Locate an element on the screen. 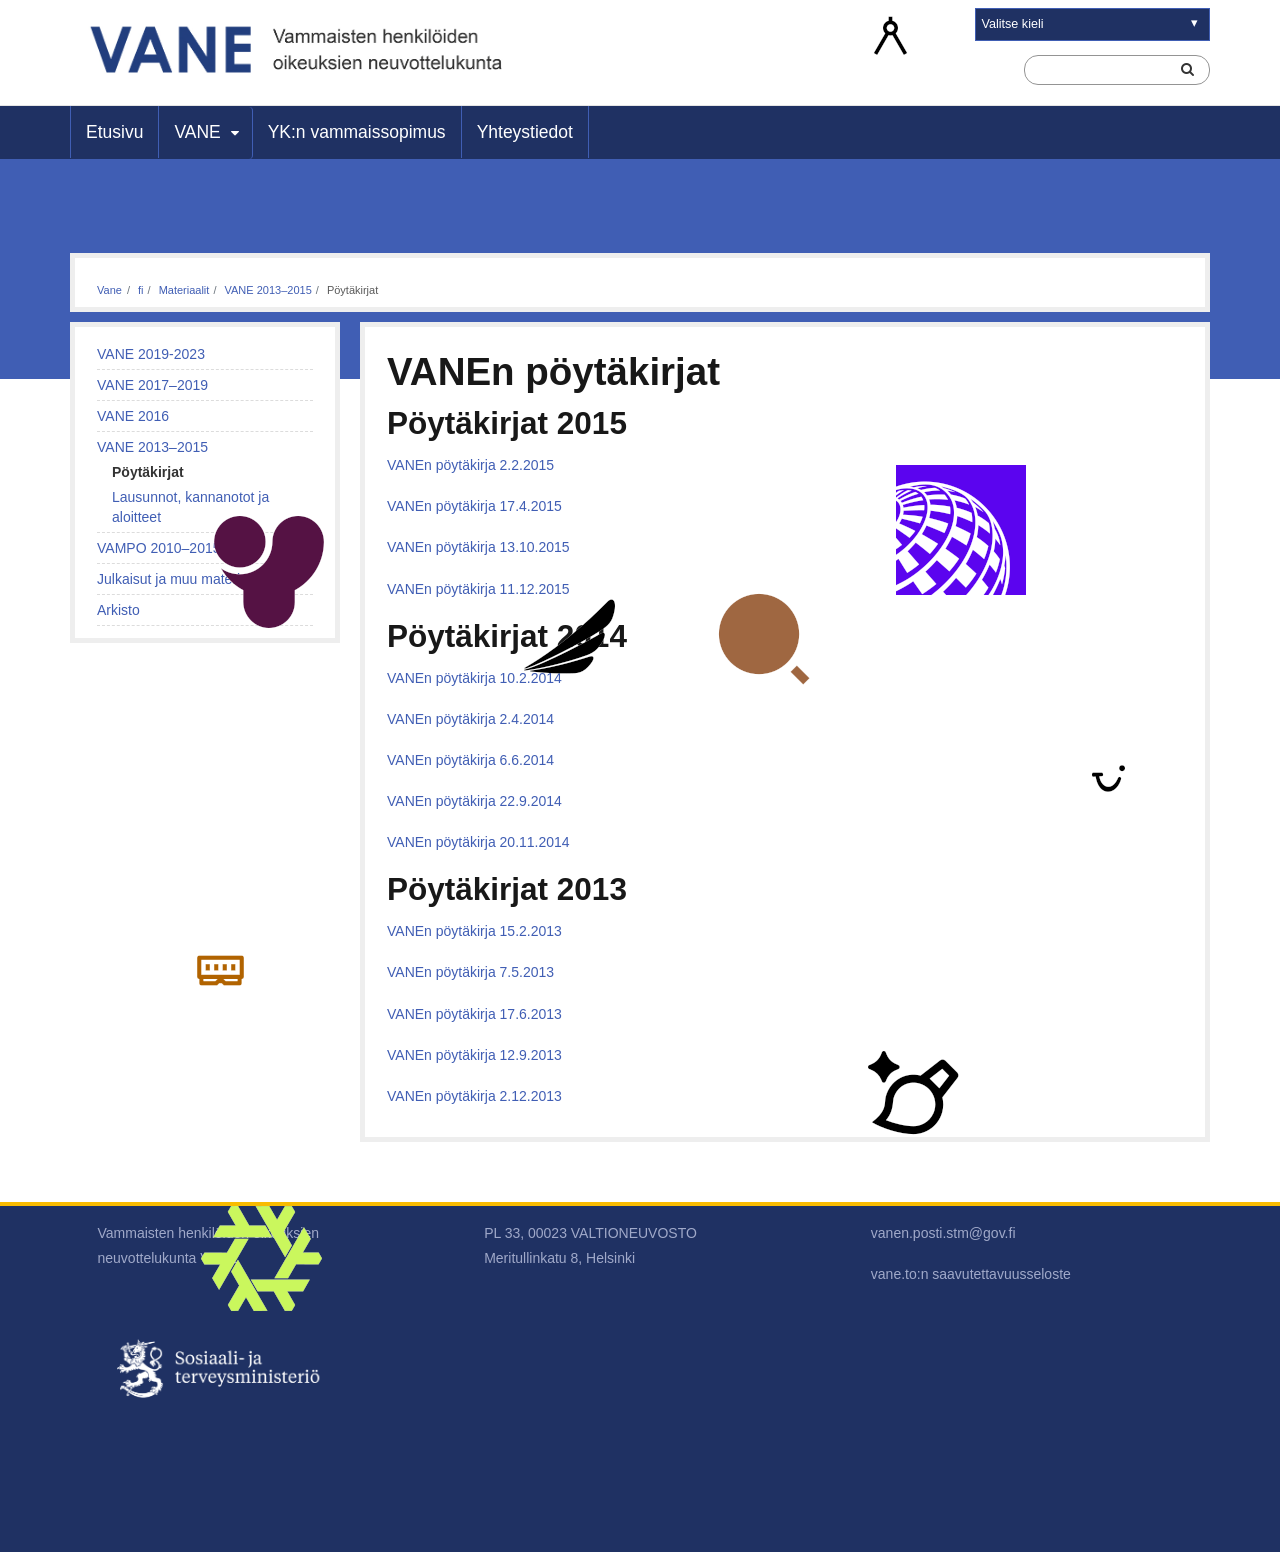 The image size is (1280, 1552). open the YOLO anonymous messaging app is located at coordinates (269, 572).